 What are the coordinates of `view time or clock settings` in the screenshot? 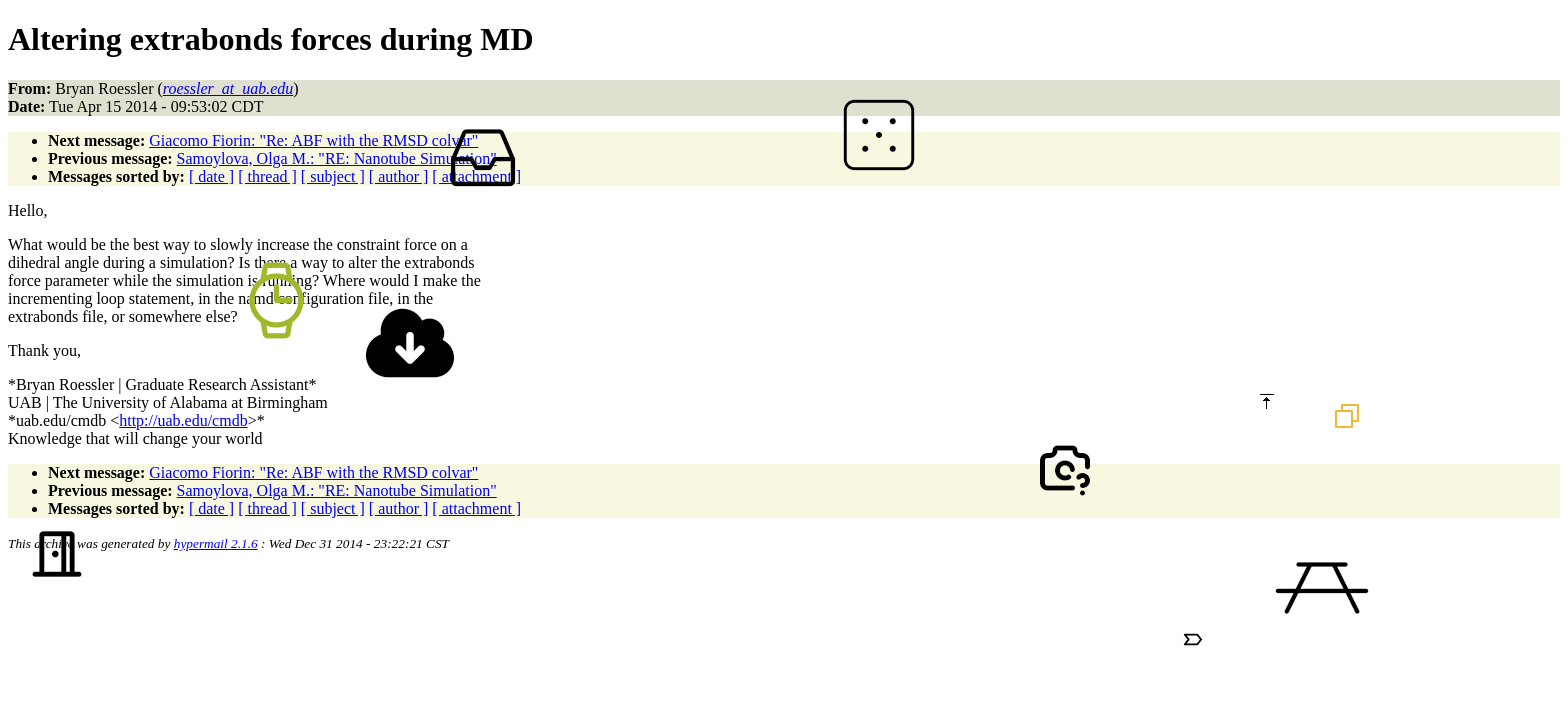 It's located at (276, 300).